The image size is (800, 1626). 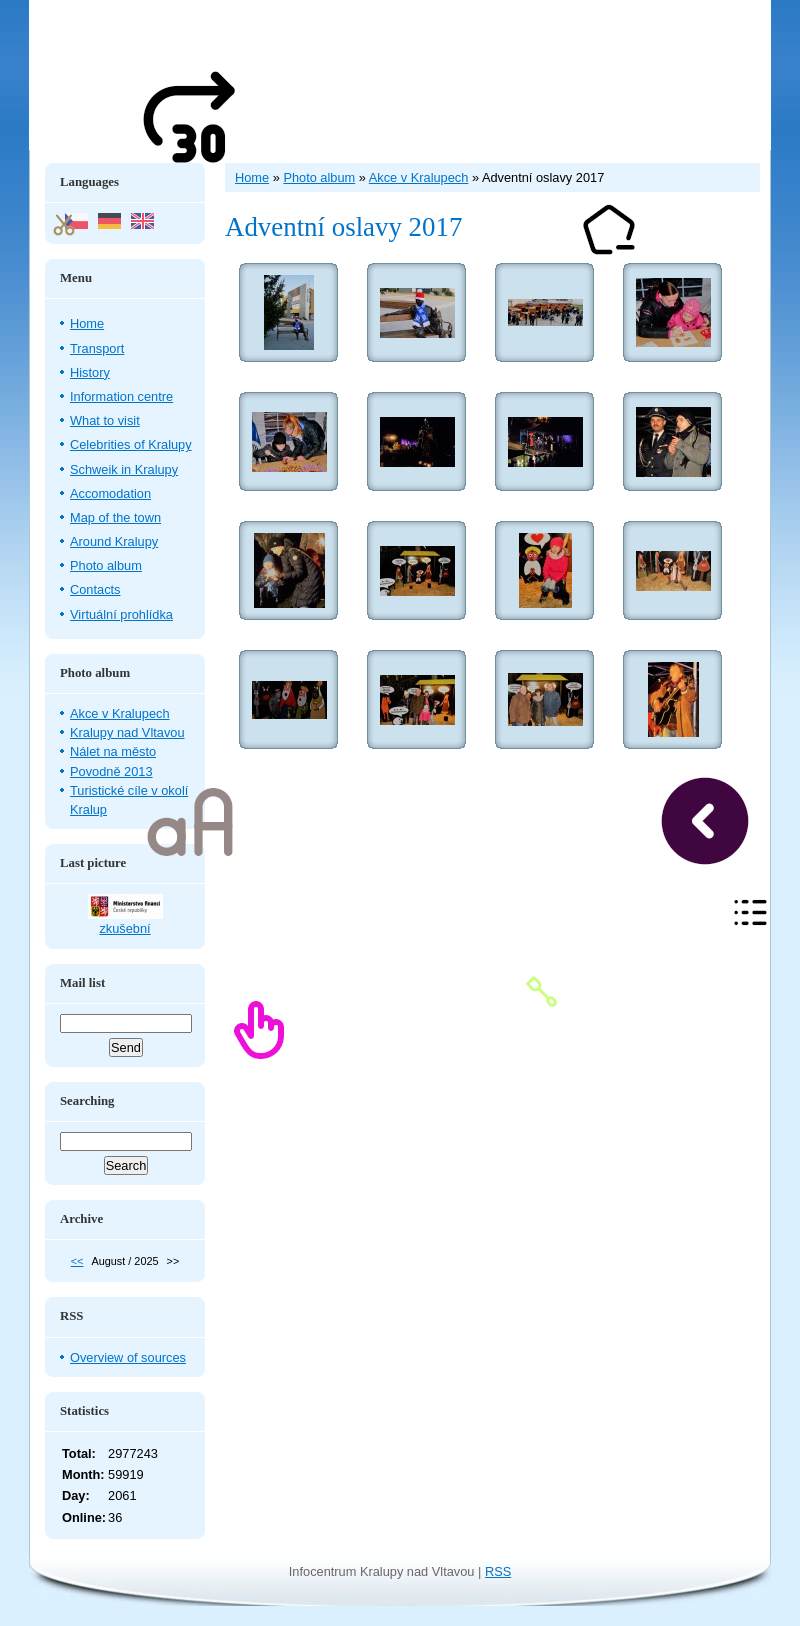 I want to click on cut selected text or content, so click(x=64, y=225).